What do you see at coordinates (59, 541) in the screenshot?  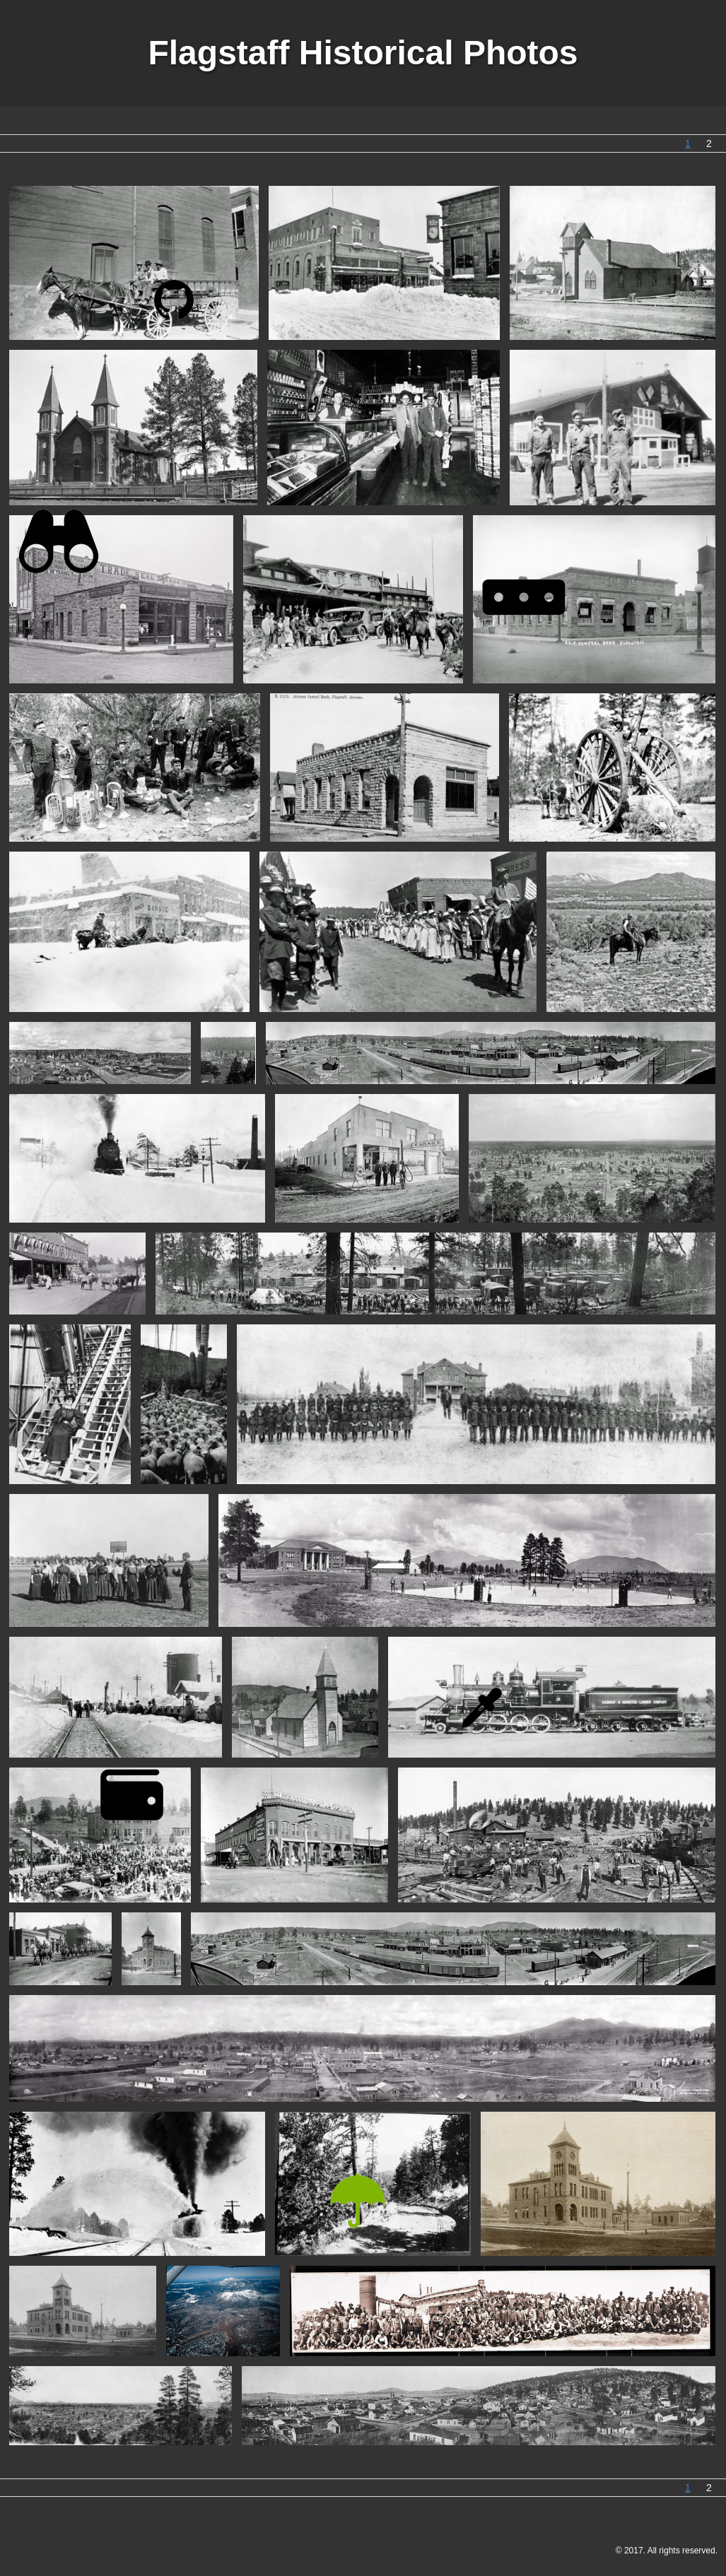 I see `search or explore content` at bounding box center [59, 541].